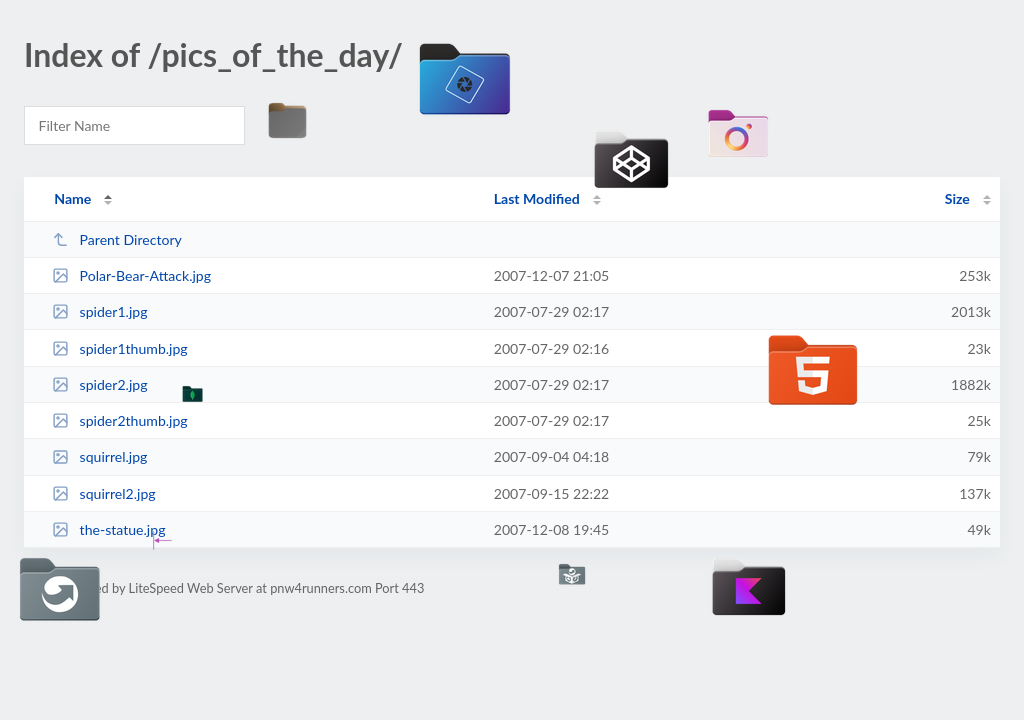 Image resolution: width=1024 pixels, height=720 pixels. Describe the element at coordinates (738, 135) in the screenshot. I see `open folder containing instagram downloads` at that location.